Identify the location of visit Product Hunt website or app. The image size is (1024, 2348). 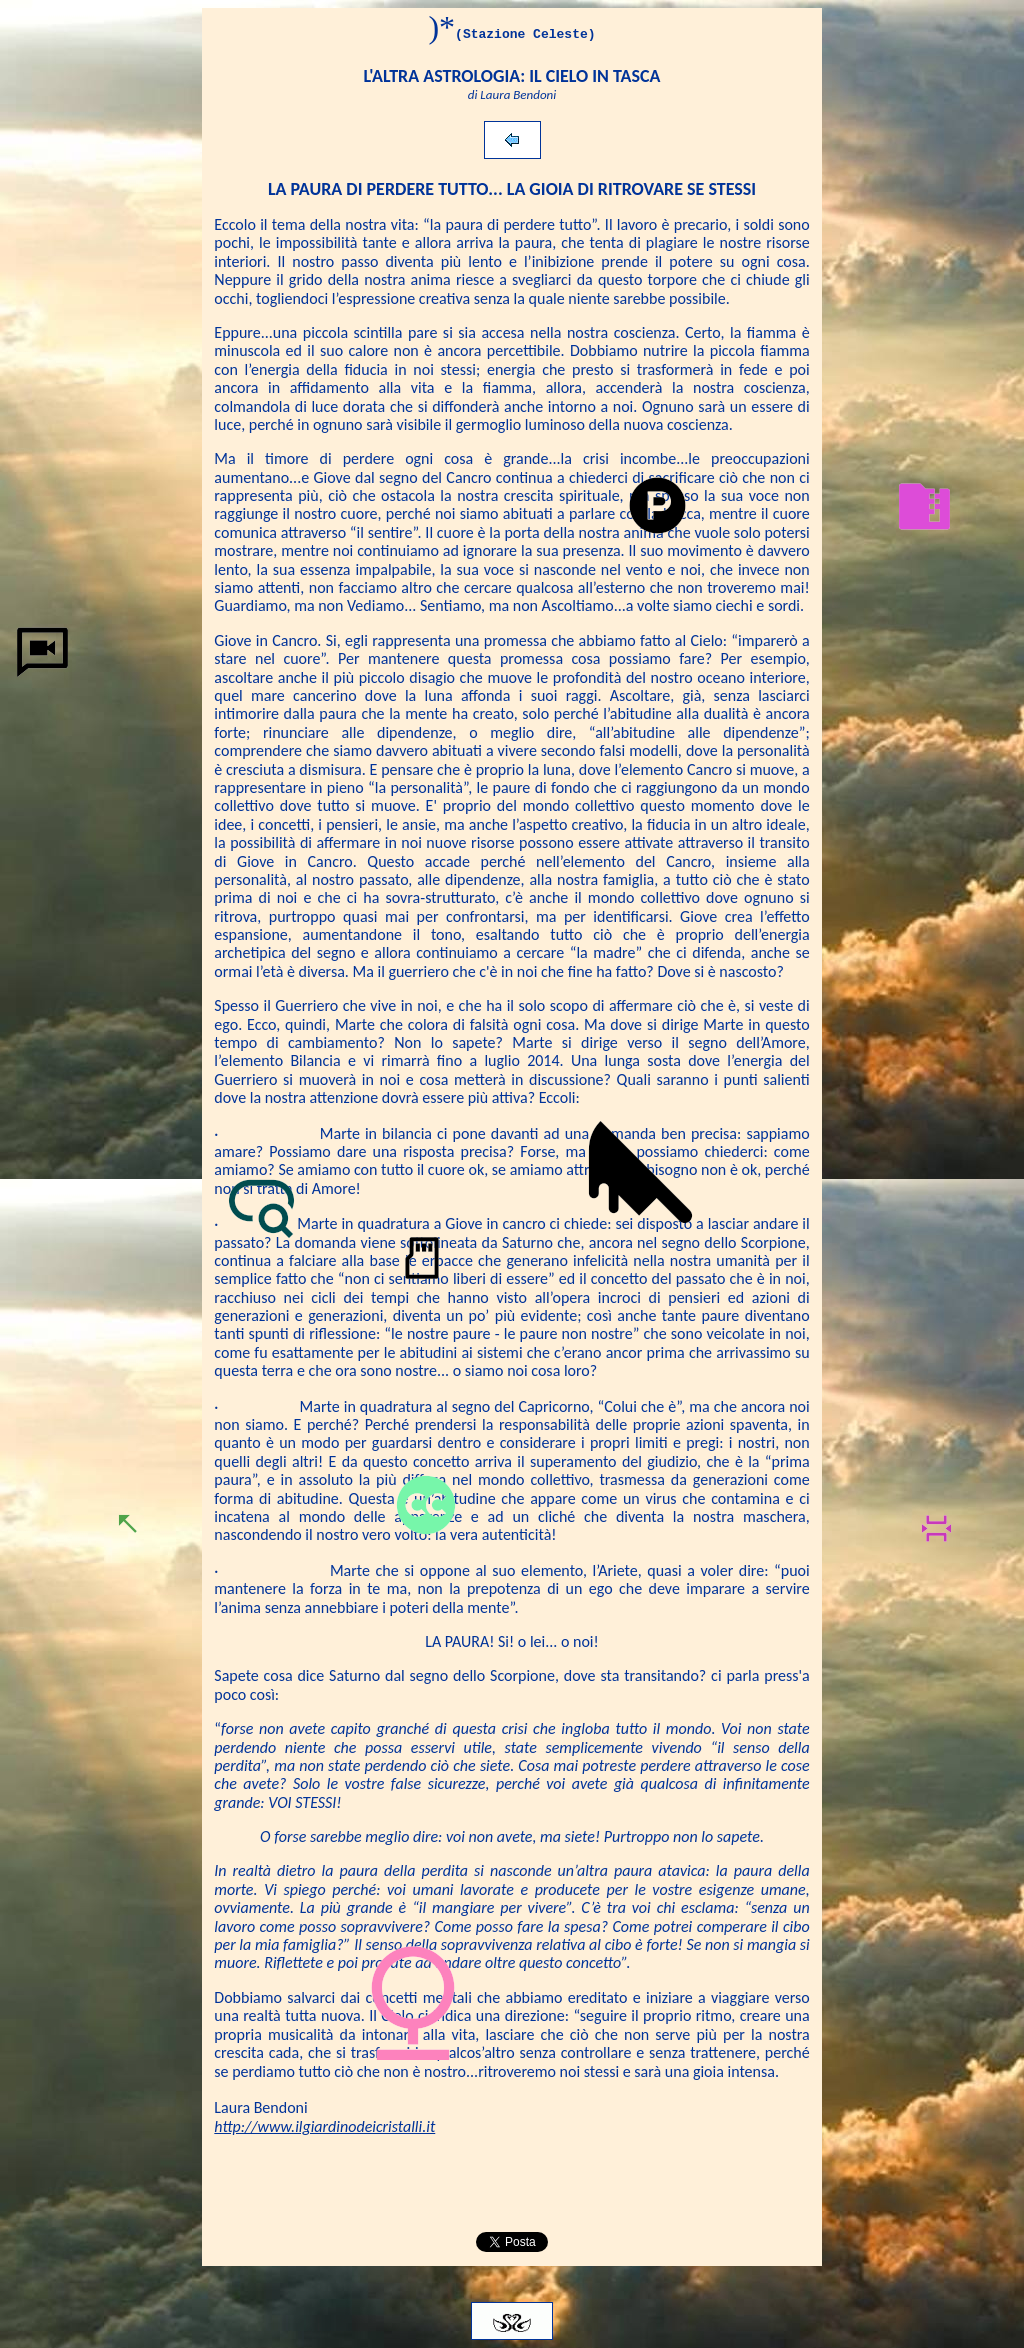
(657, 505).